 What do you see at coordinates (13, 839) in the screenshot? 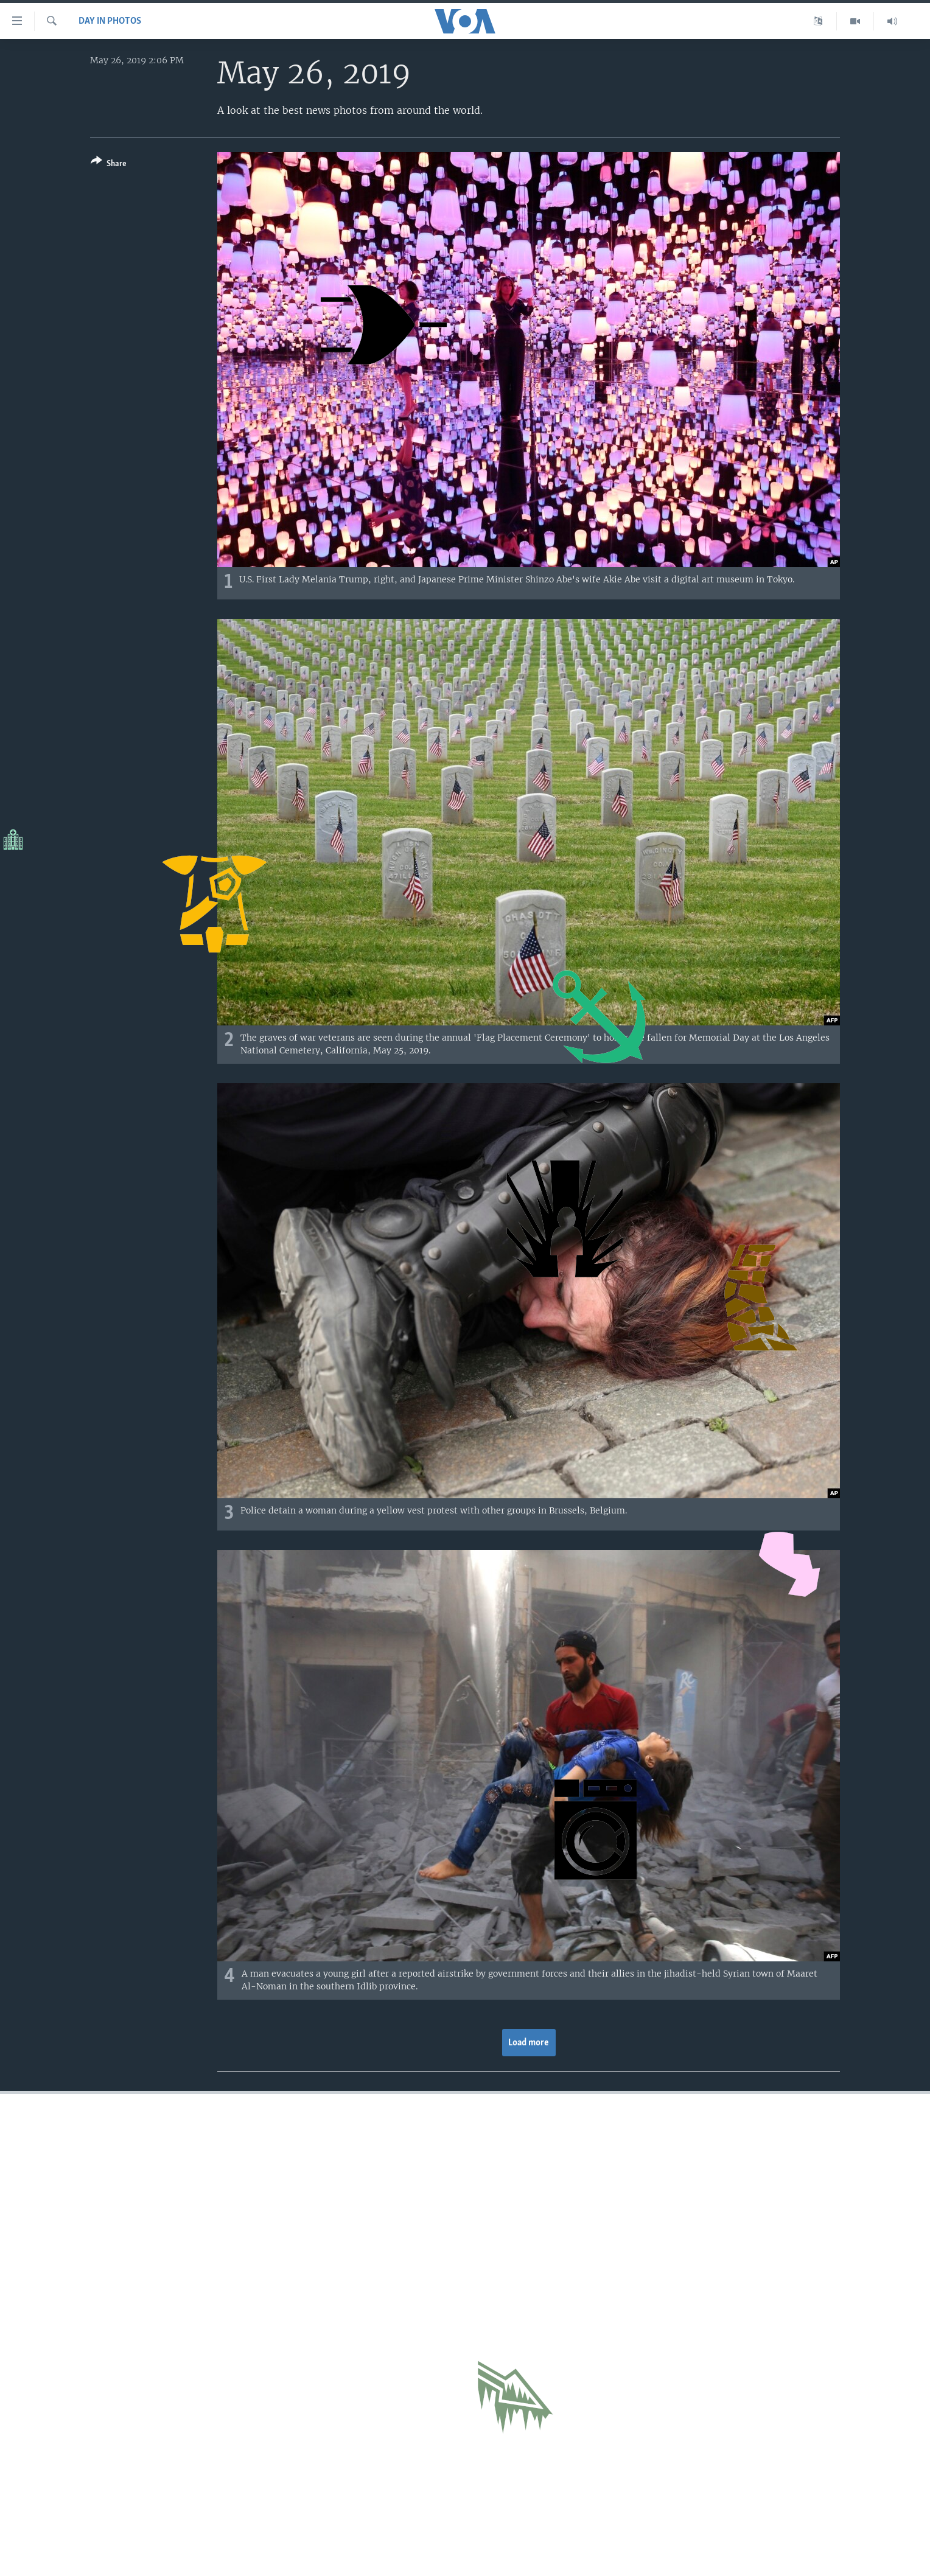
I see `find nearby hospitals or medical facilities` at bounding box center [13, 839].